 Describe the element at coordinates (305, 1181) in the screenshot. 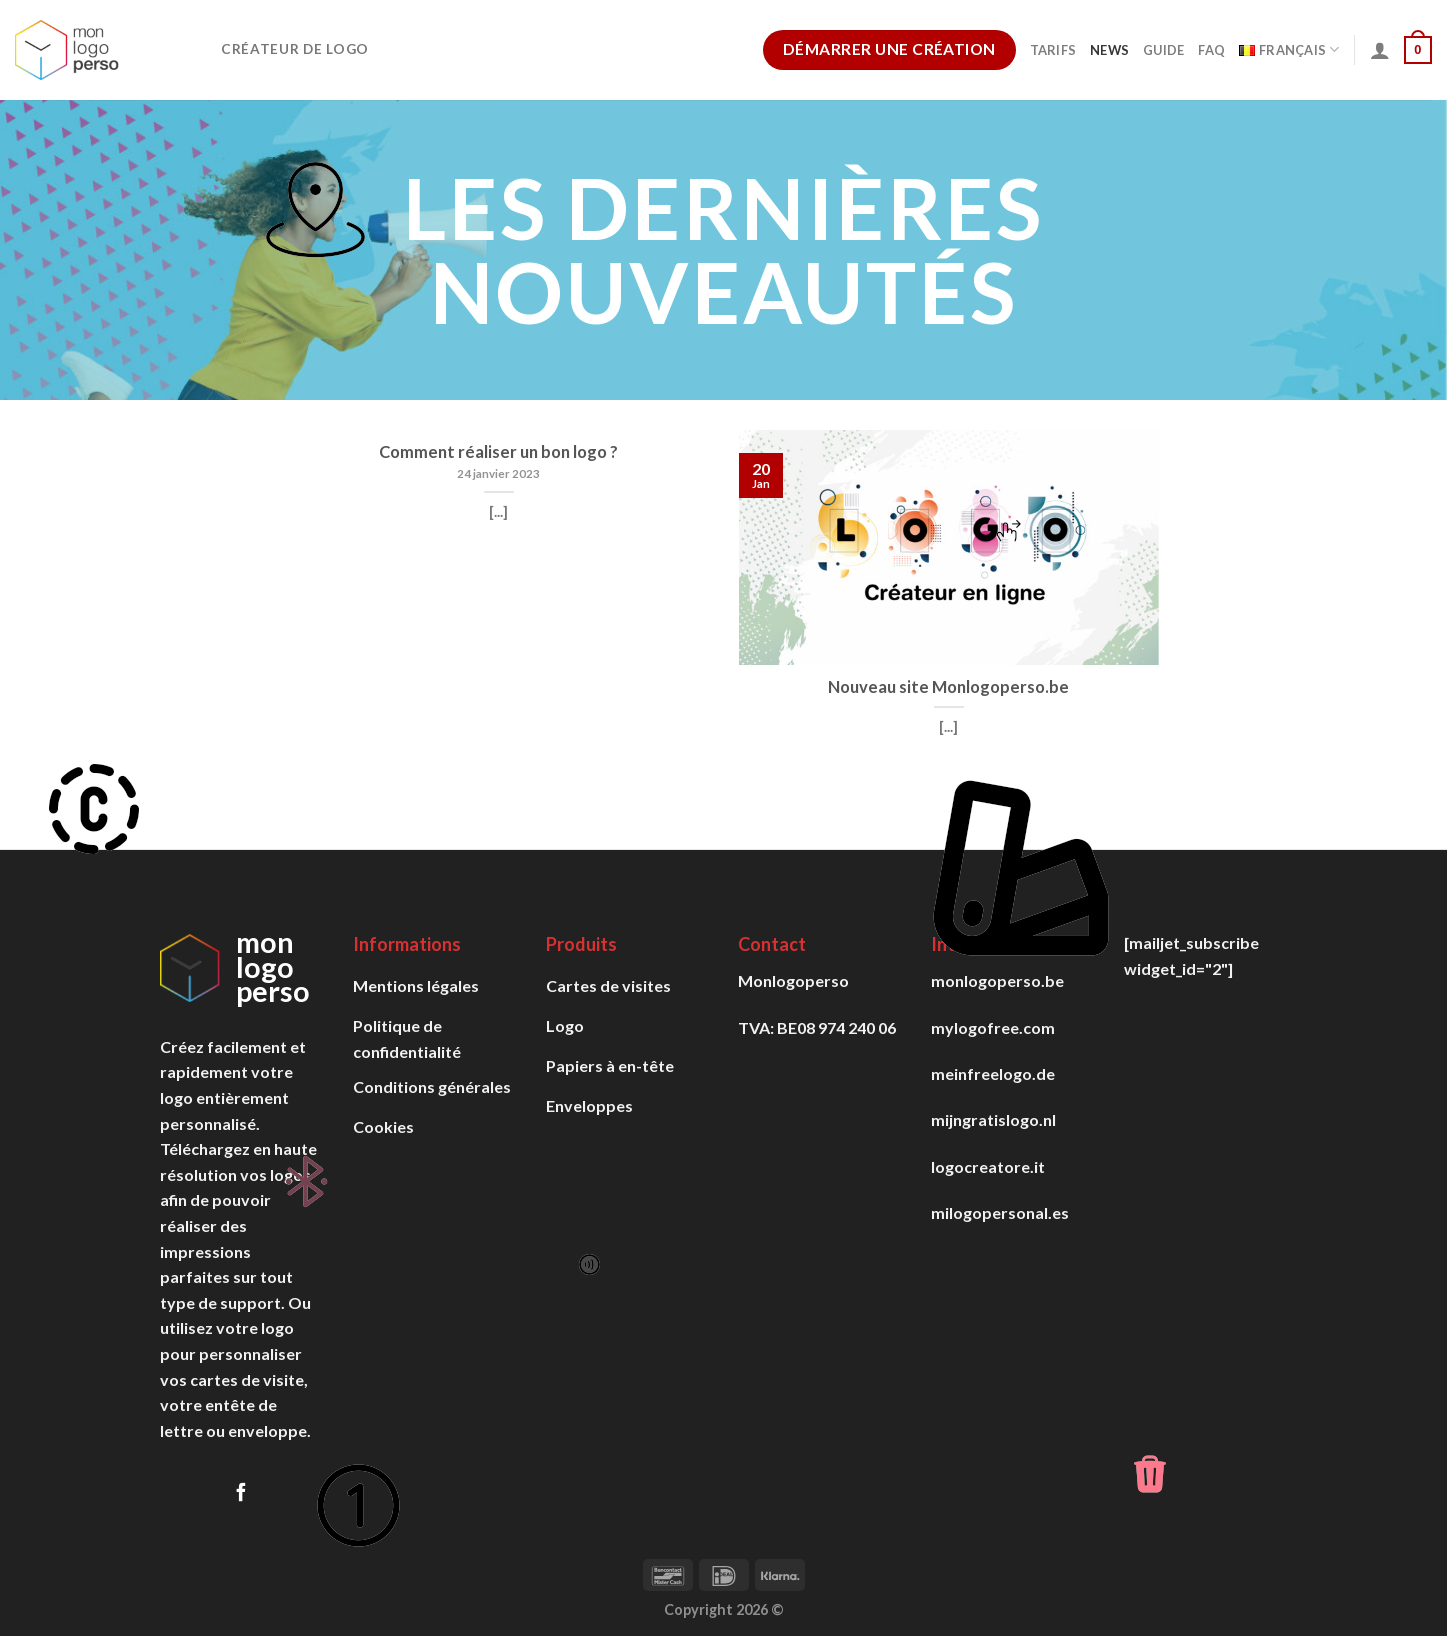

I see `indicates an active bluetooth connection` at that location.